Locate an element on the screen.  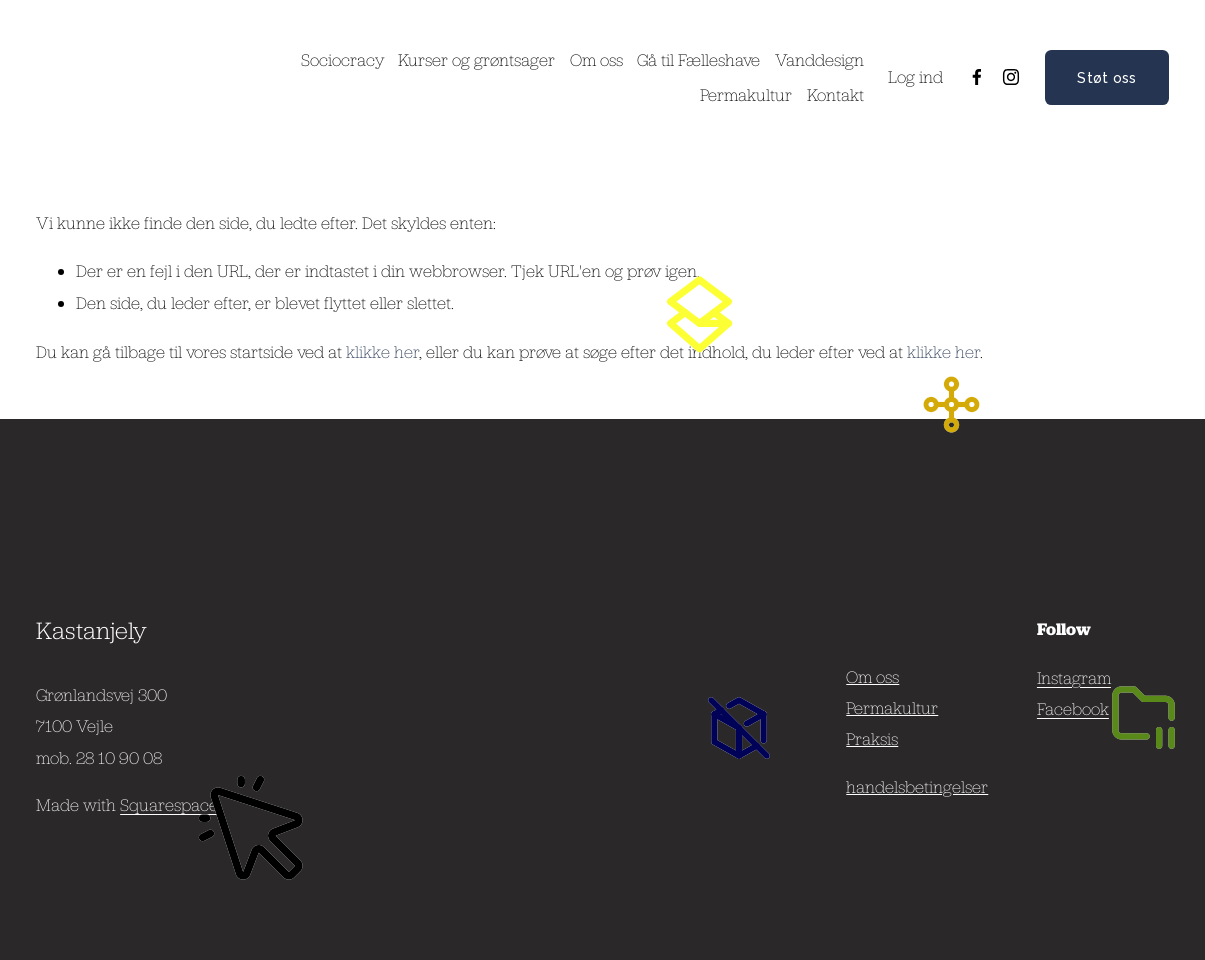
pause folder sync or backup is located at coordinates (1143, 714).